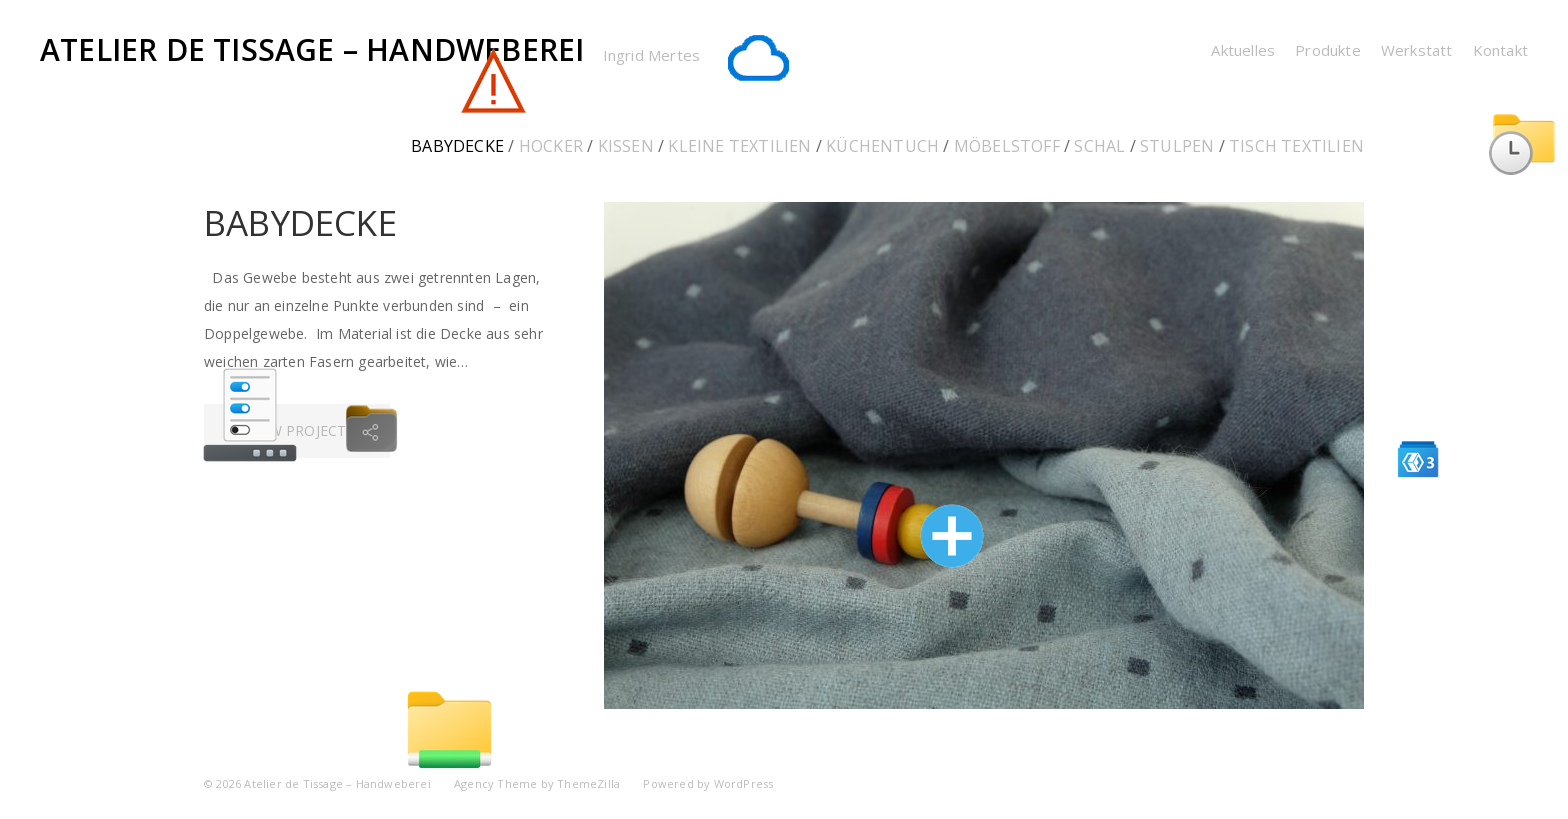 Image resolution: width=1568 pixels, height=819 pixels. I want to click on access your public shared folder, so click(371, 428).